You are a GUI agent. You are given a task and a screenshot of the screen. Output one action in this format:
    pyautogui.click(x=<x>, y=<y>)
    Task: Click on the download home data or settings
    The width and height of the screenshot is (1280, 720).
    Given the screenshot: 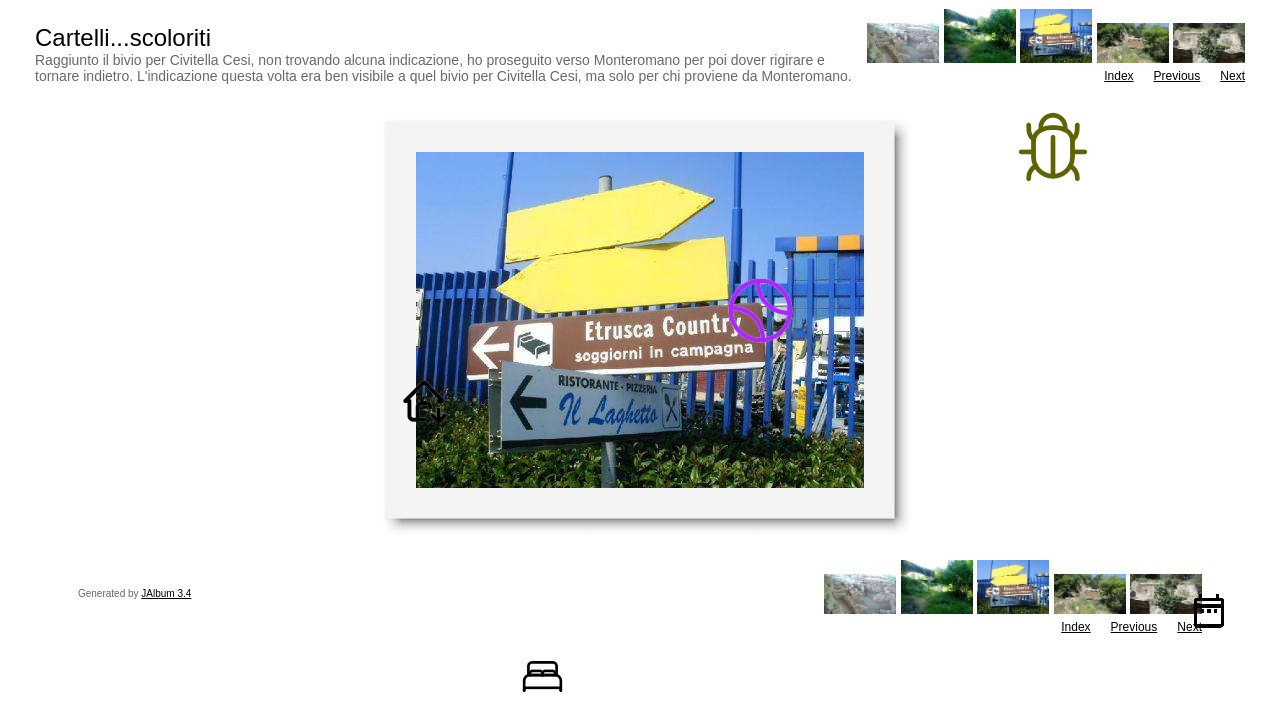 What is the action you would take?
    pyautogui.click(x=424, y=401)
    